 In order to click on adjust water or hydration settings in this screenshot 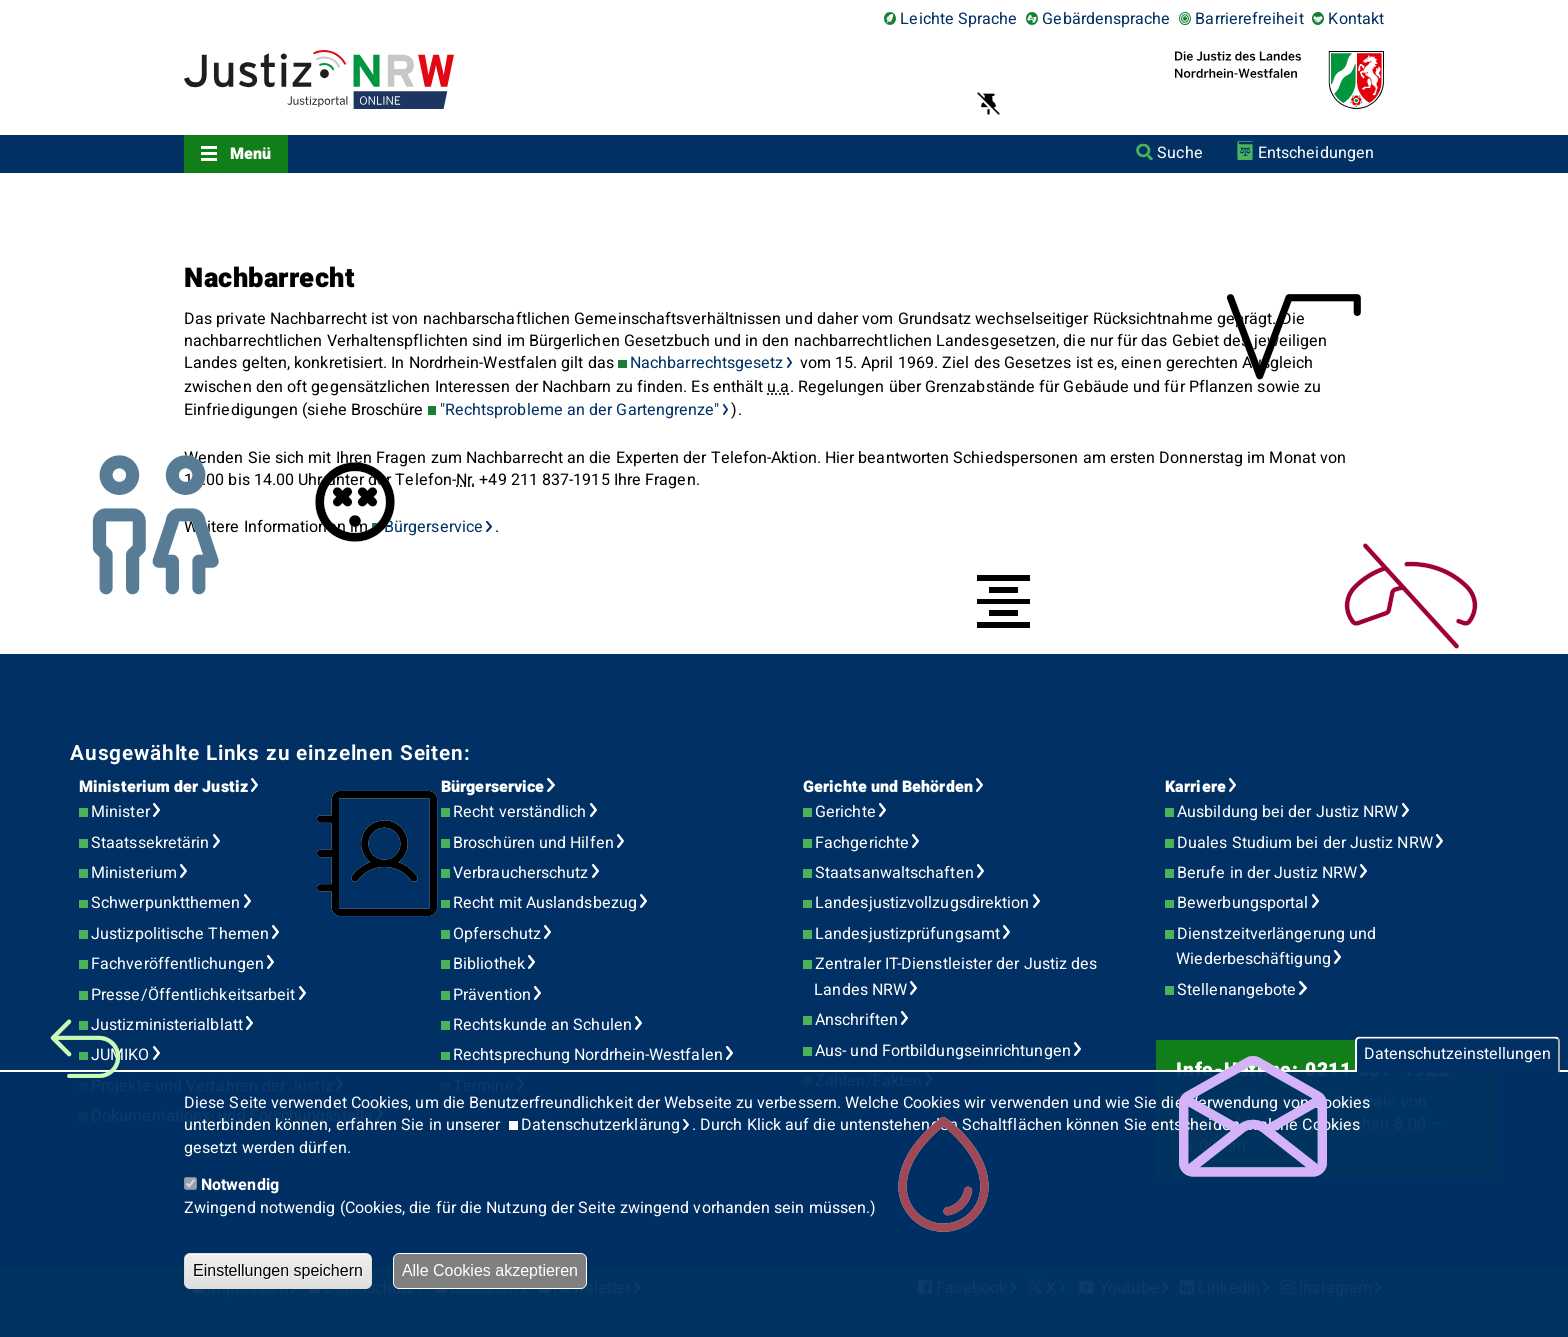, I will do `click(943, 1178)`.